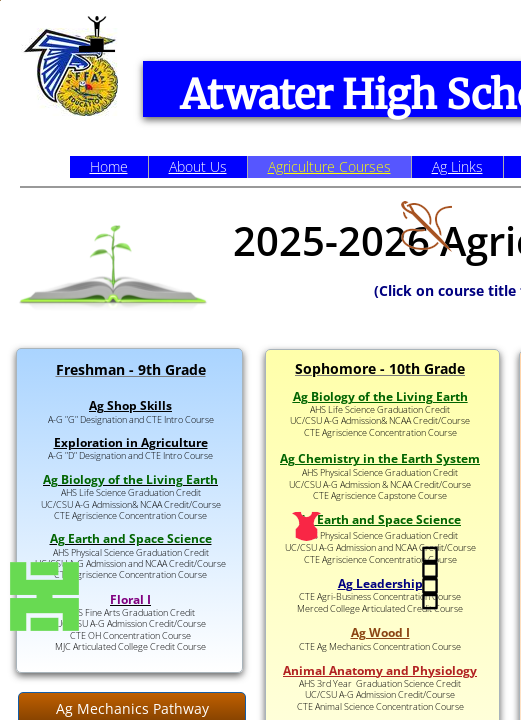 Image resolution: width=521 pixels, height=720 pixels. I want to click on abstract game element or tile, so click(44, 596).